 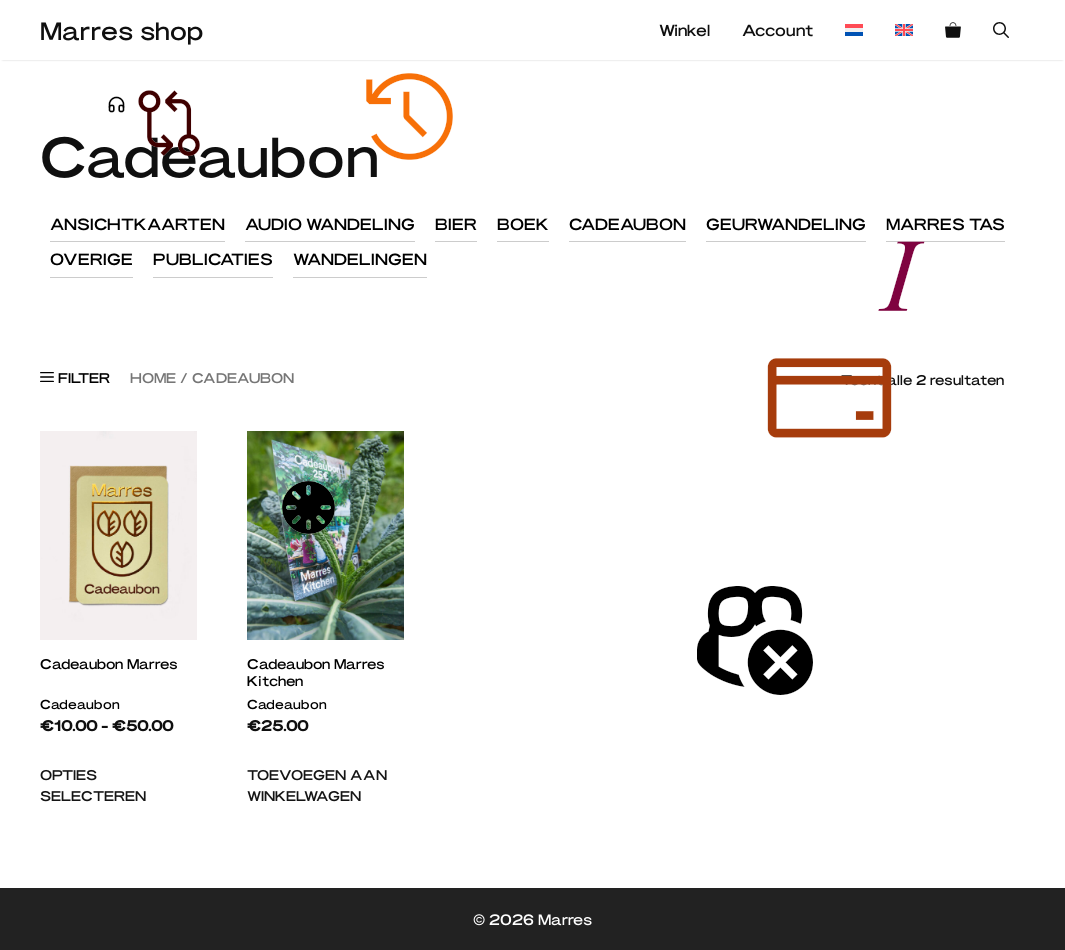 What do you see at coordinates (409, 116) in the screenshot?
I see `view recent activity or history` at bounding box center [409, 116].